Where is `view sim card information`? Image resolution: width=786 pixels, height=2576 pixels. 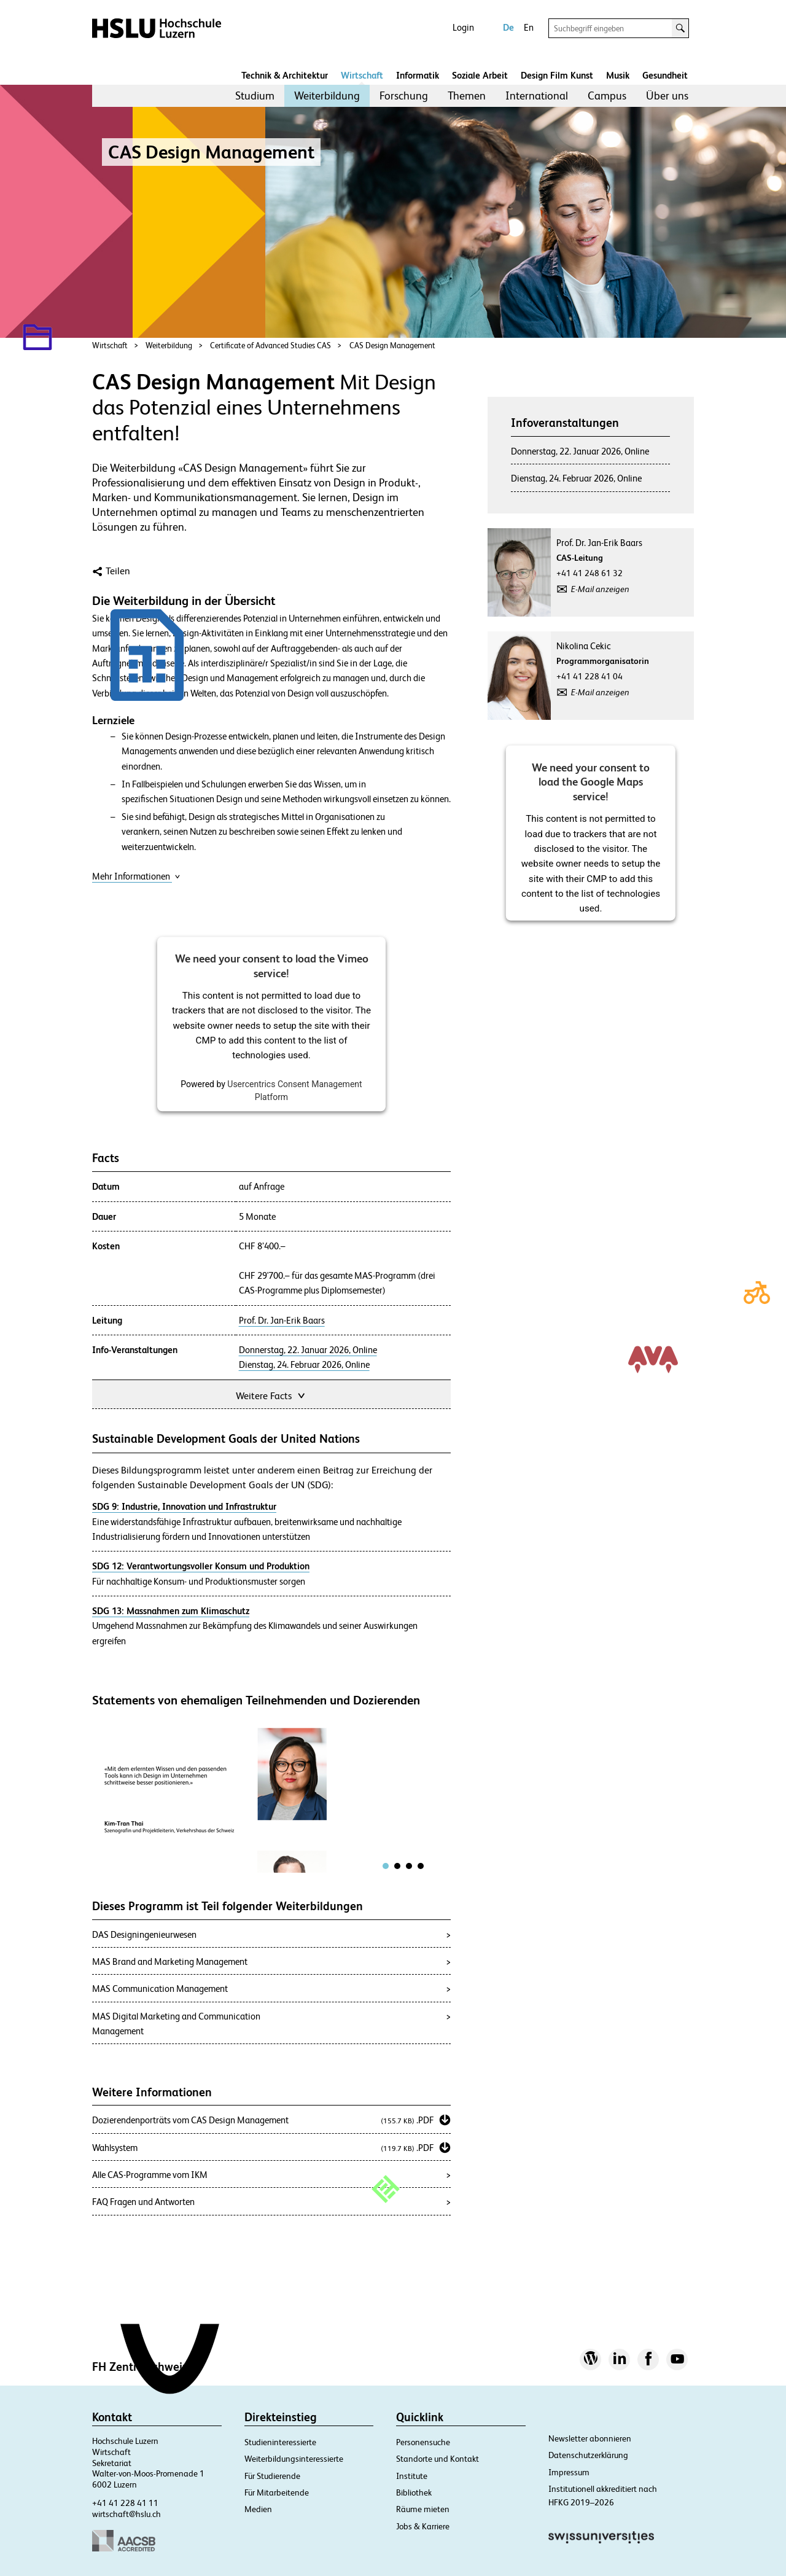 view sim card information is located at coordinates (147, 655).